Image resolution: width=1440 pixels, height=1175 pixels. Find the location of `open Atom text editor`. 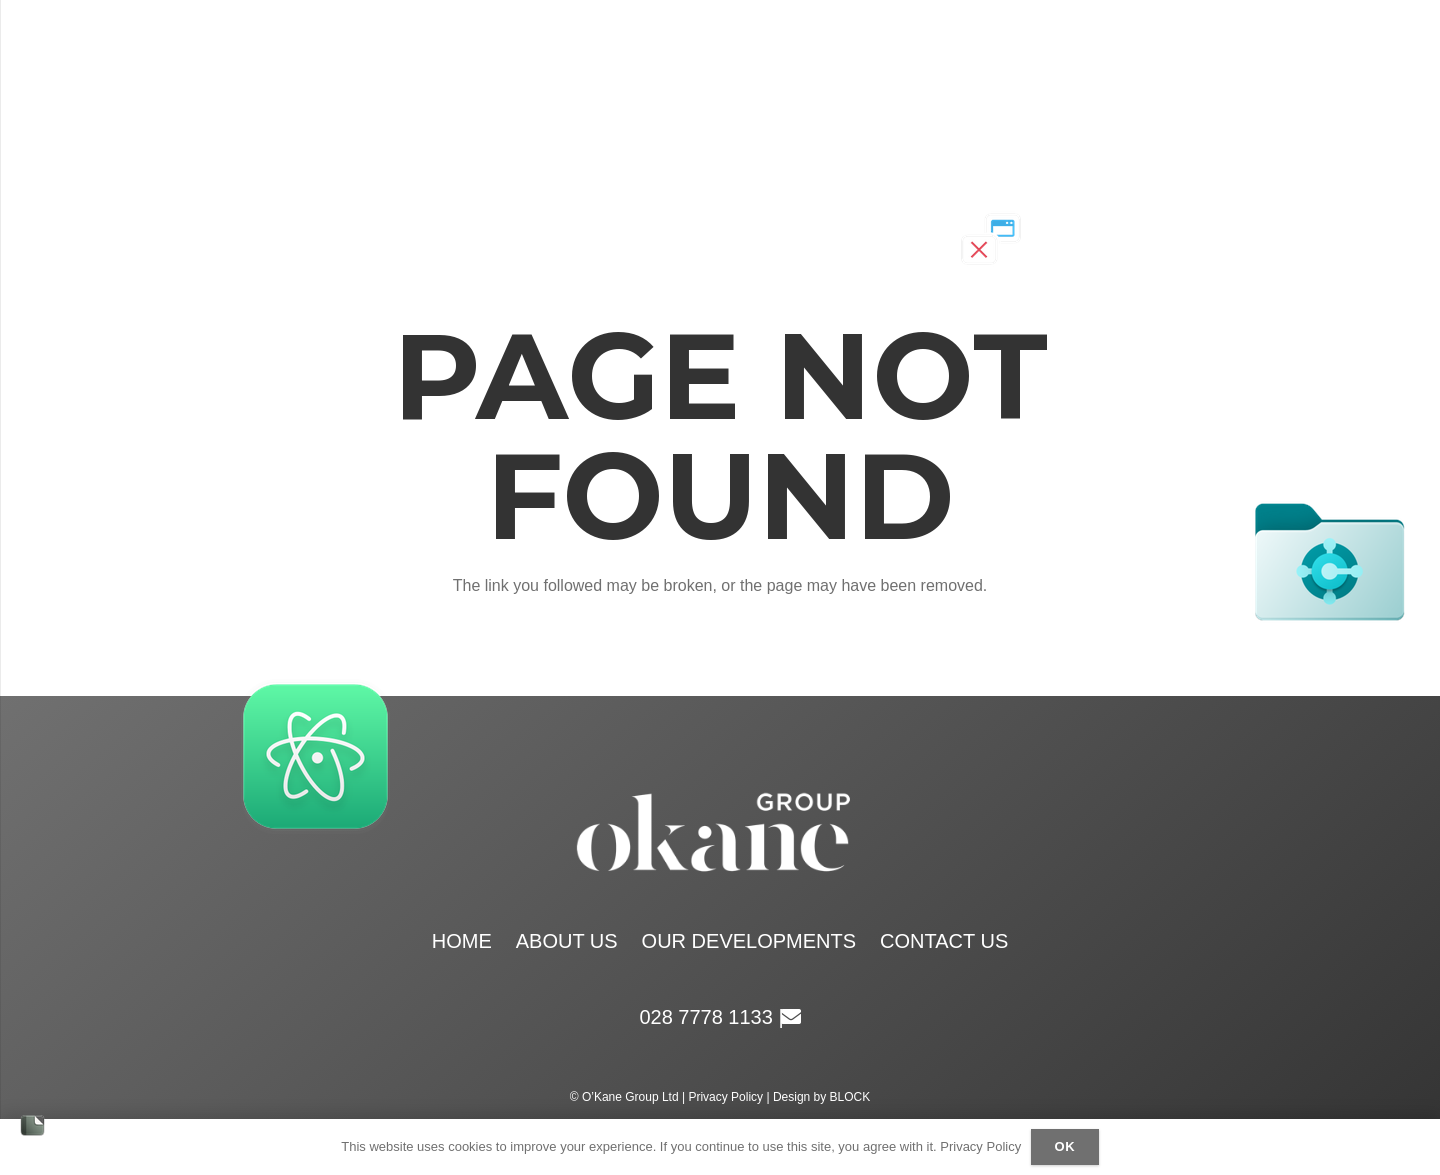

open Atom text editor is located at coordinates (315, 756).